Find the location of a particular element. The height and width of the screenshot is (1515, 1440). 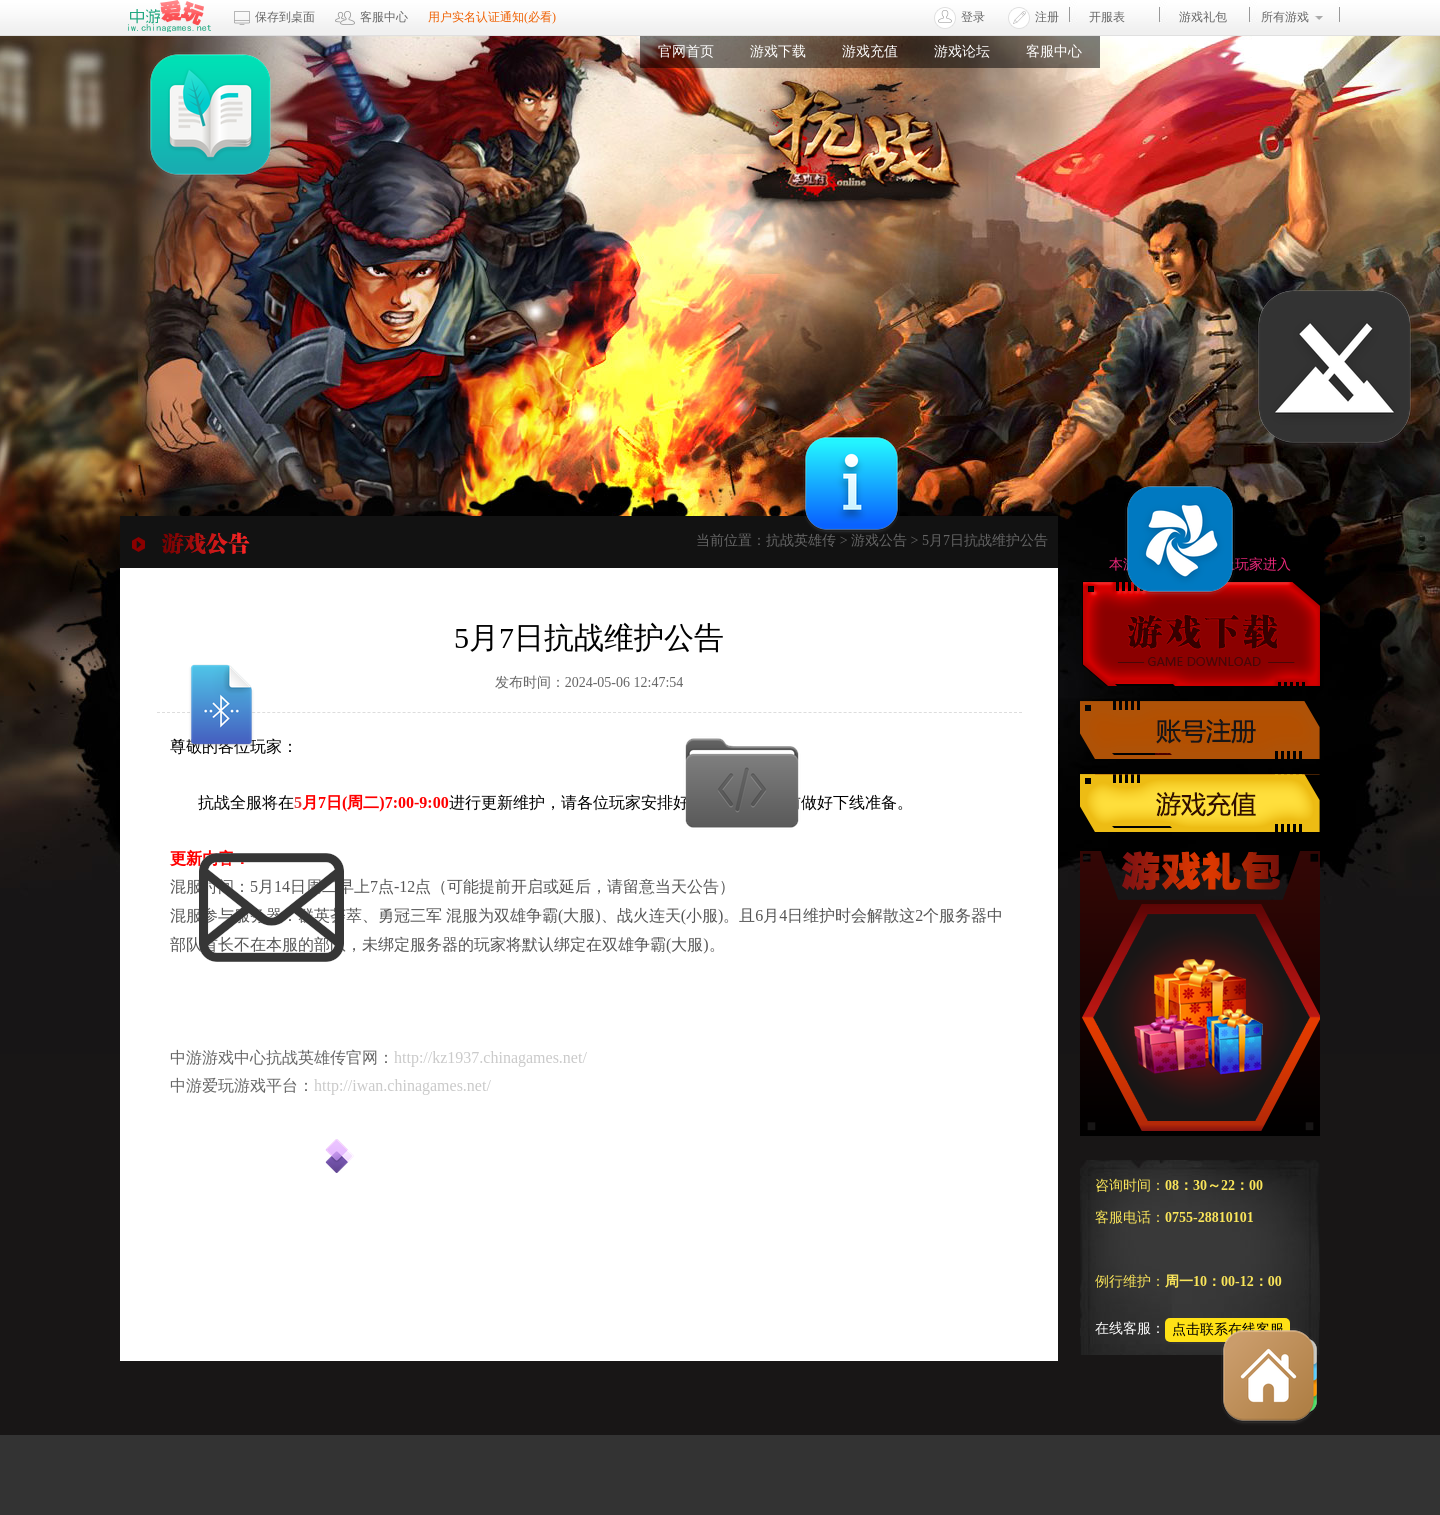

open homebank personal finance app is located at coordinates (1268, 1375).